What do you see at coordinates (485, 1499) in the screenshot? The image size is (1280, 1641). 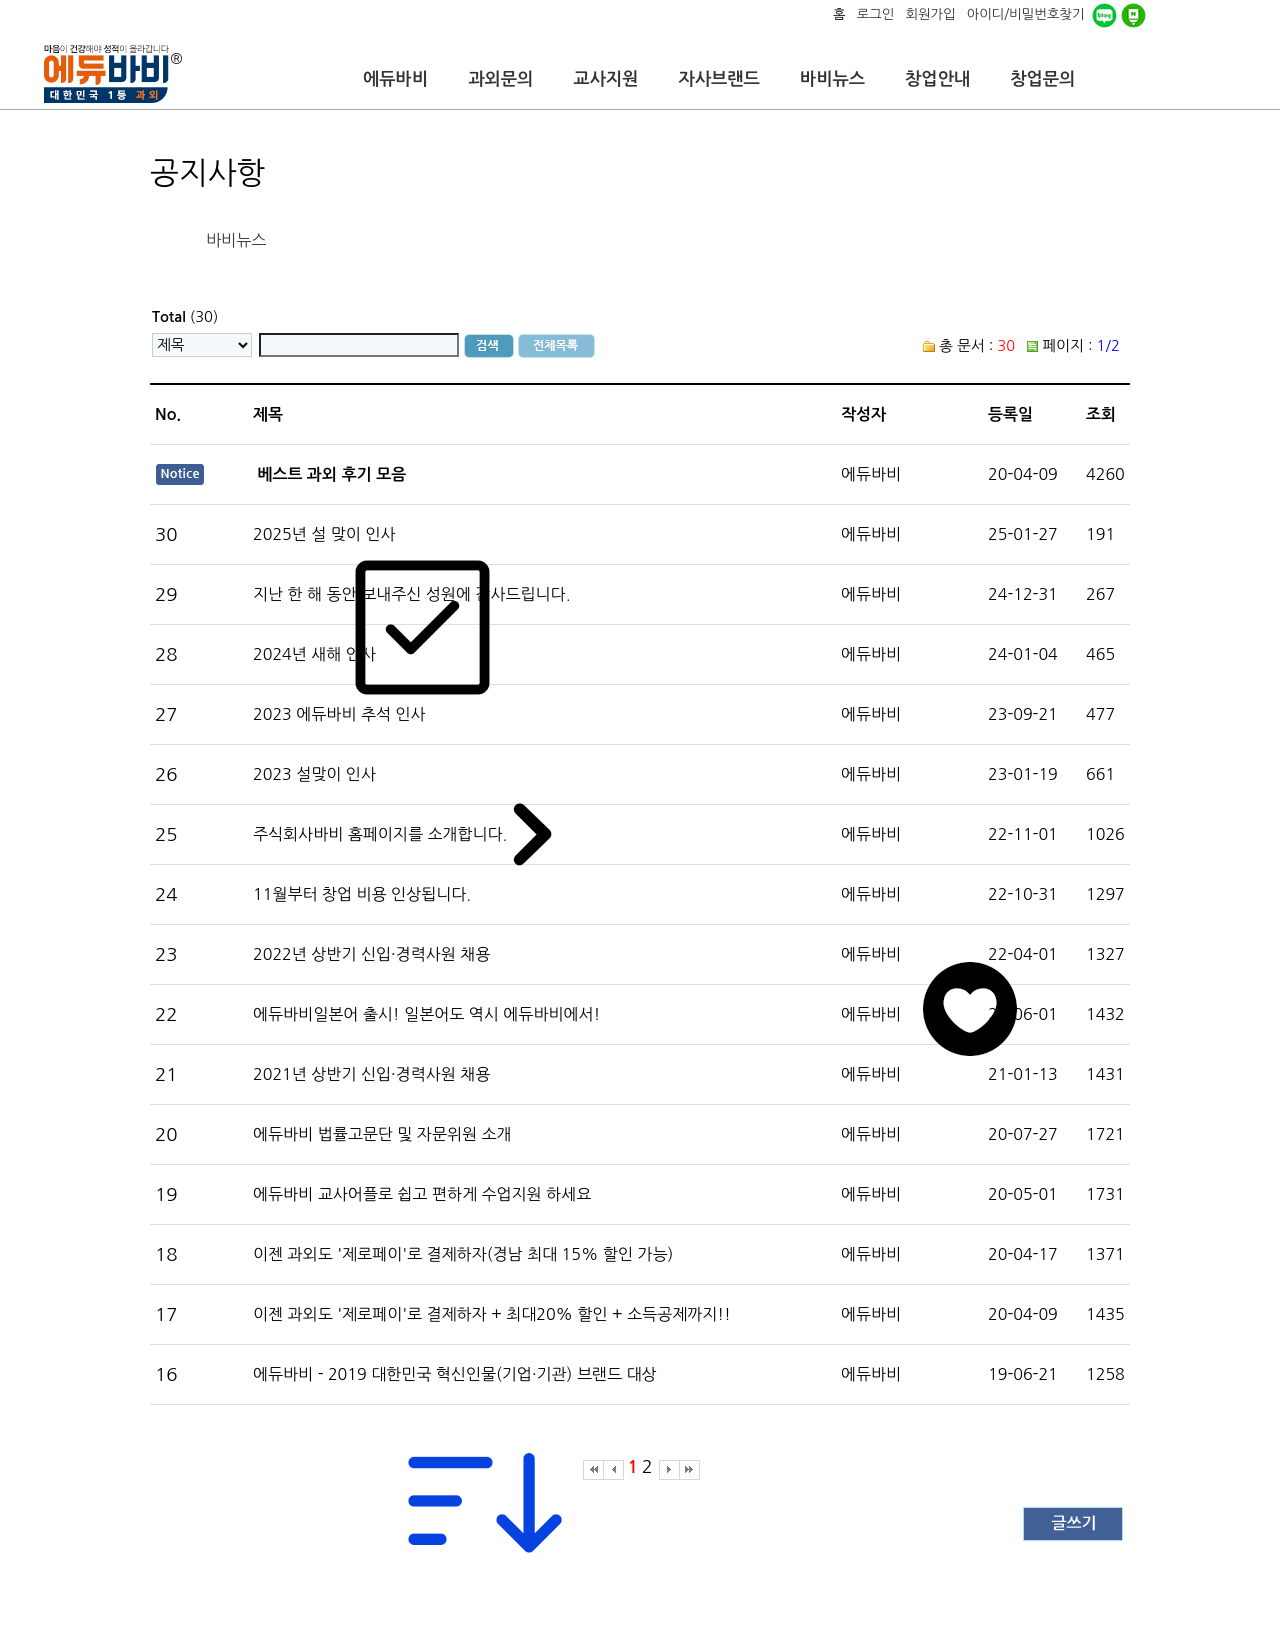 I see `sort items in descending order` at bounding box center [485, 1499].